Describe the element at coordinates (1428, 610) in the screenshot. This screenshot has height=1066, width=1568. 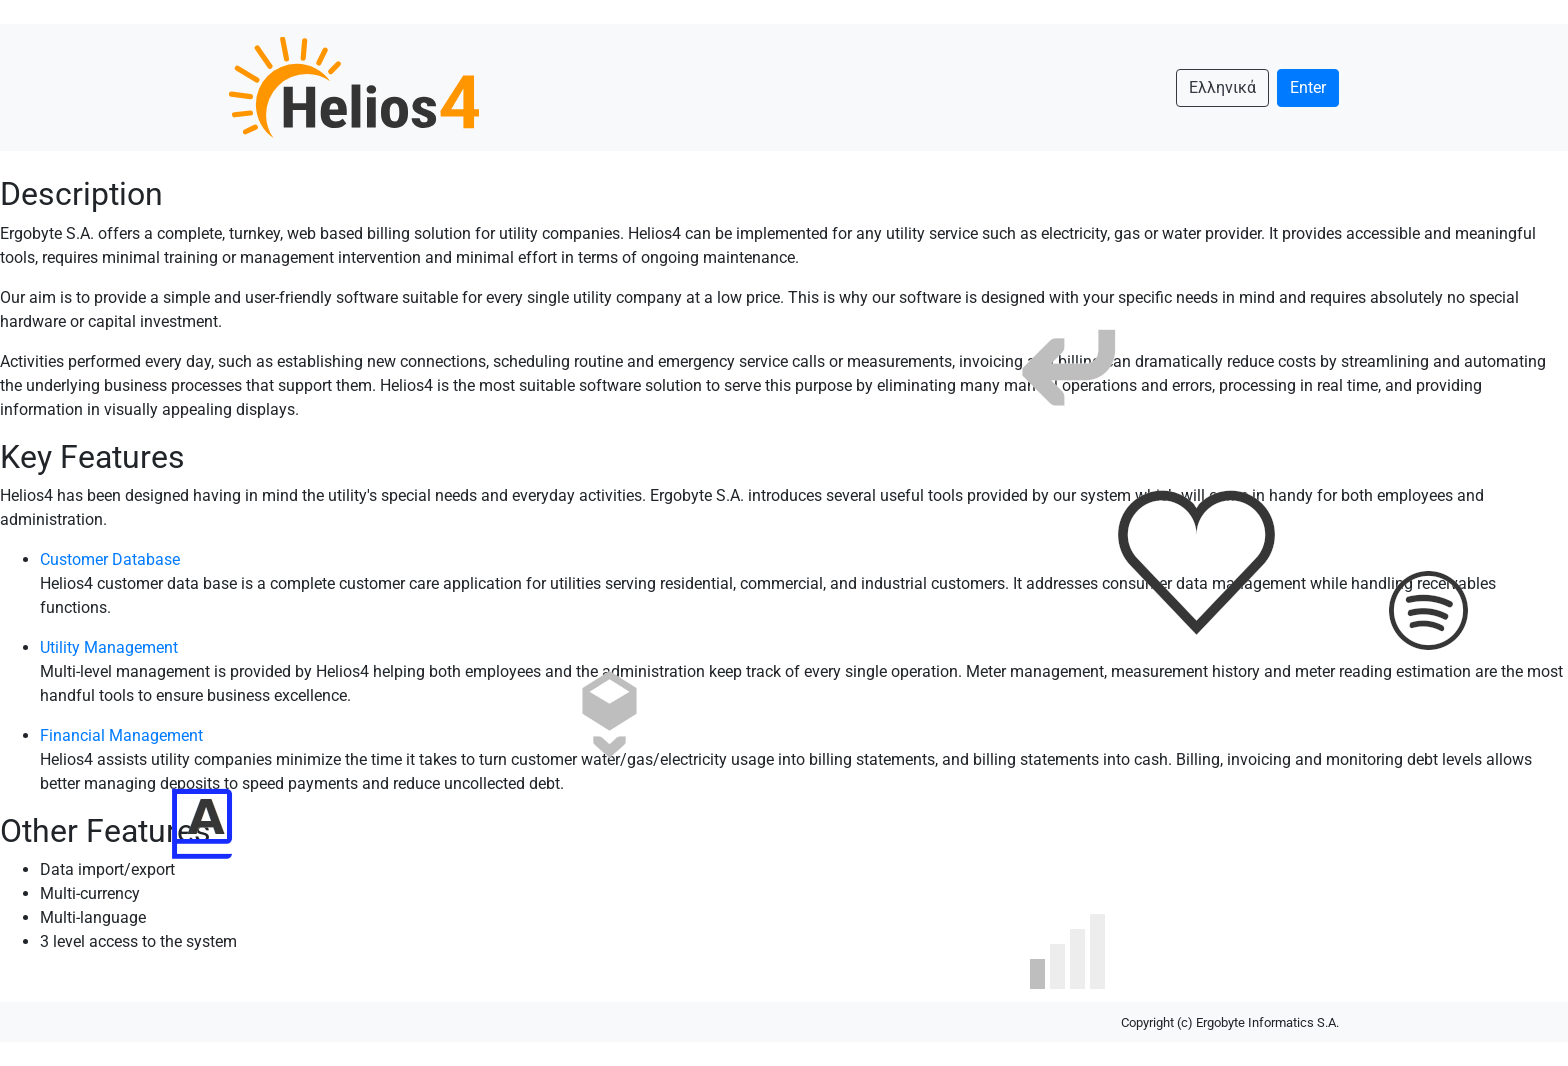
I see `open spotify` at that location.